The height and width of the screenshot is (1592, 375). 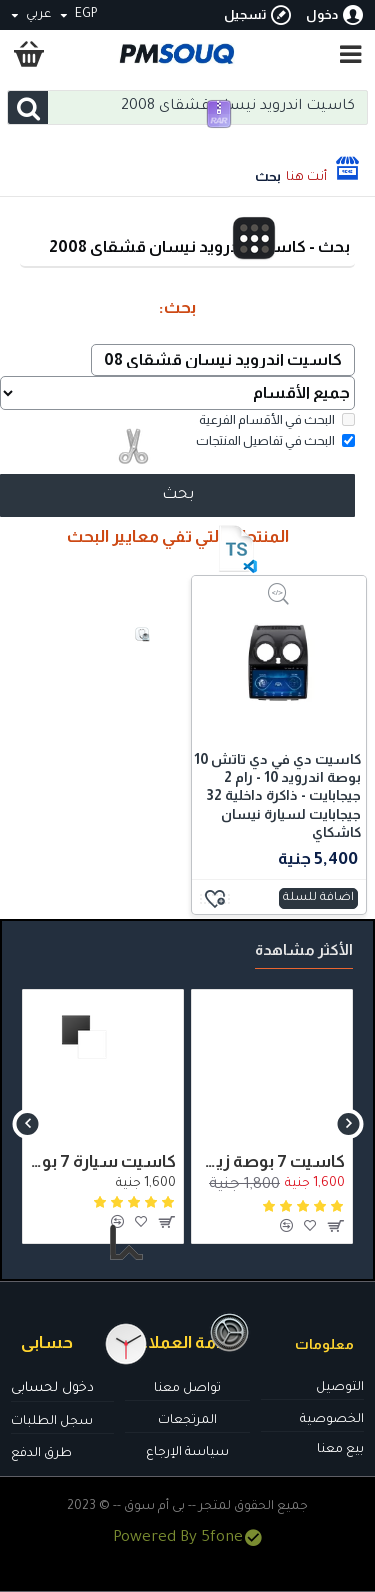 I want to click on Rosetta 2 translation layer update utility, so click(x=229, y=1332).